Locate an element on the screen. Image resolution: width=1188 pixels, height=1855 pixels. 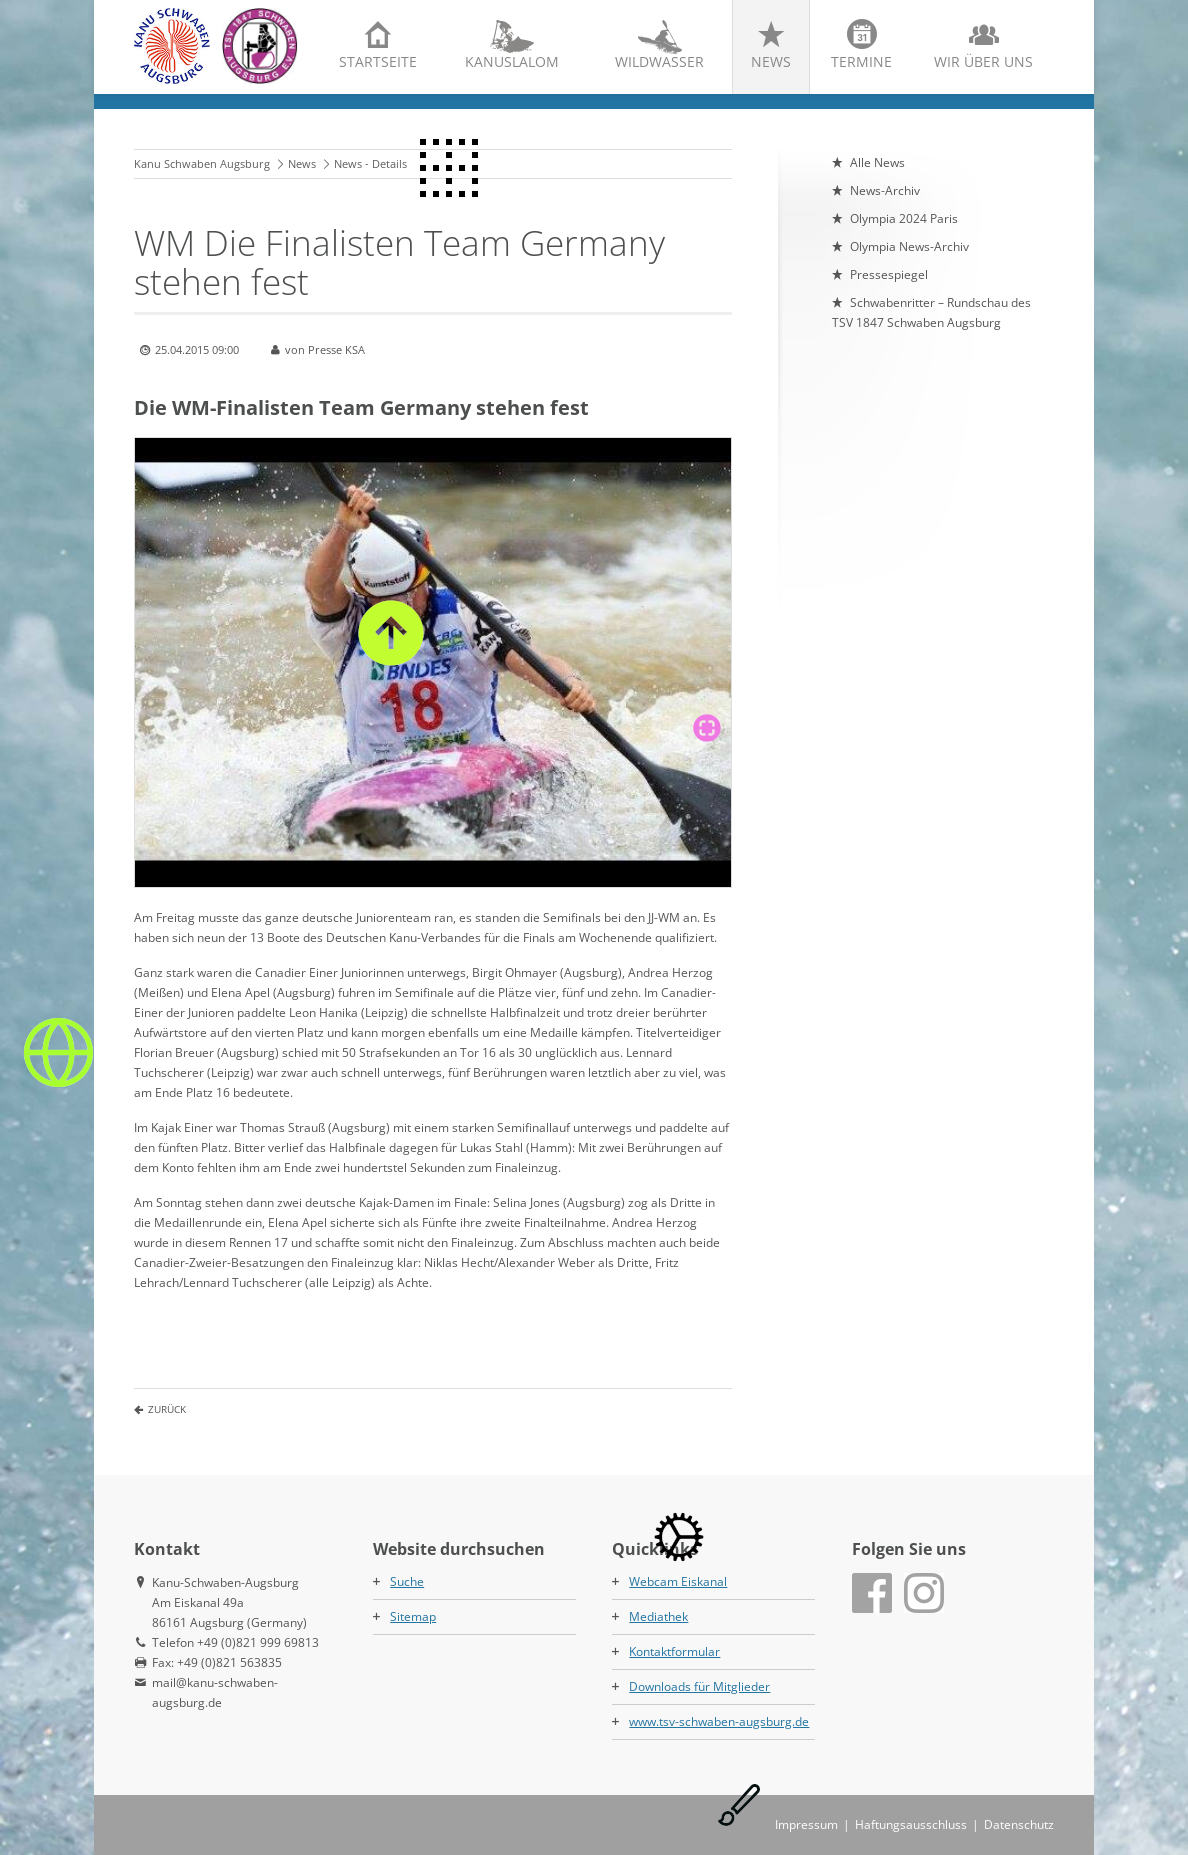
scroll to top of page is located at coordinates (391, 633).